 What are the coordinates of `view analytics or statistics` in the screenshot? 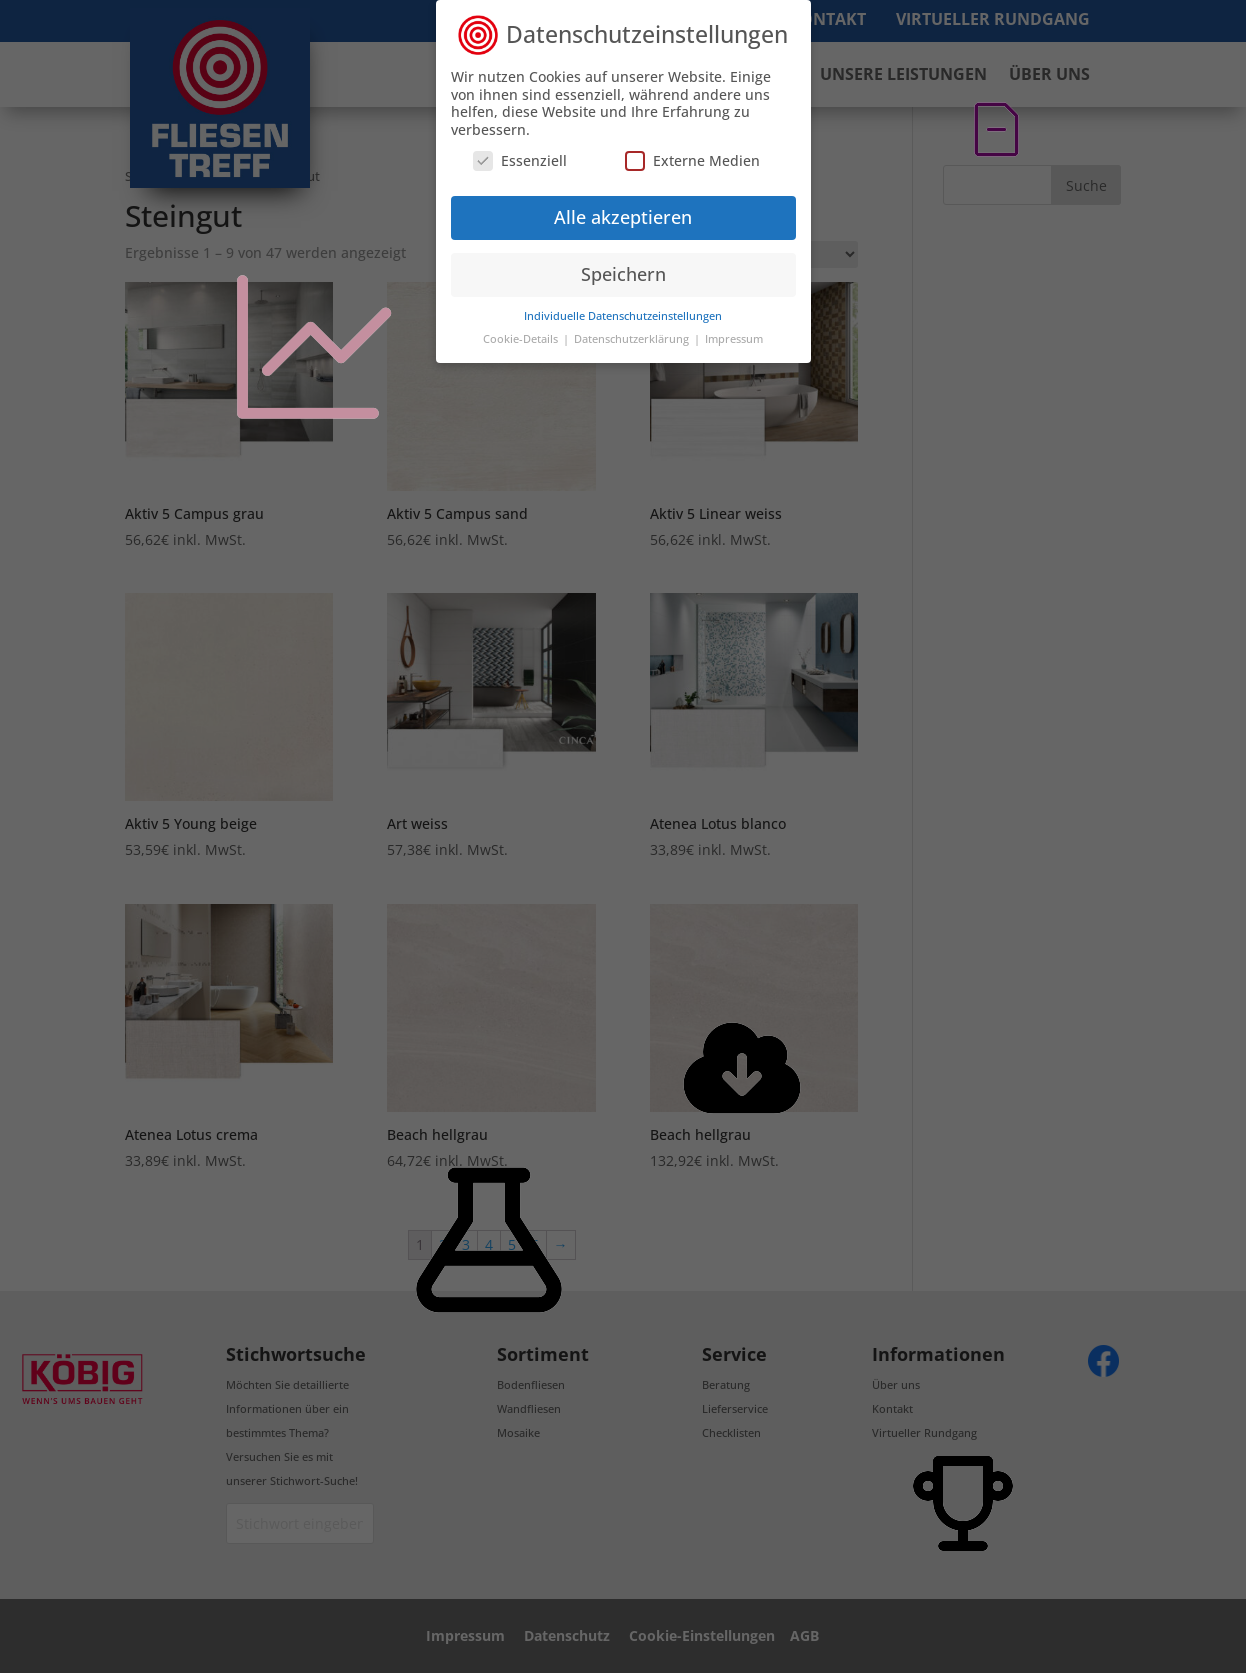 It's located at (316, 347).